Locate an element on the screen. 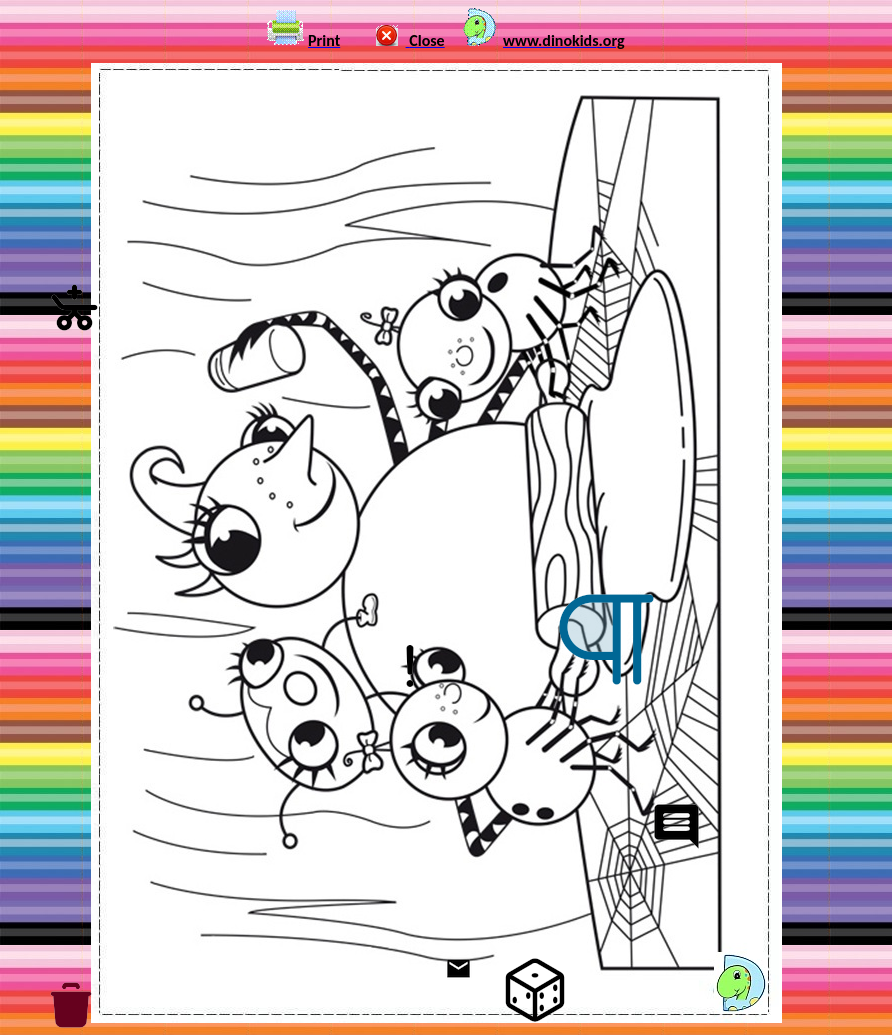 Image resolution: width=892 pixels, height=1035 pixels. add a comment to this item is located at coordinates (676, 826).